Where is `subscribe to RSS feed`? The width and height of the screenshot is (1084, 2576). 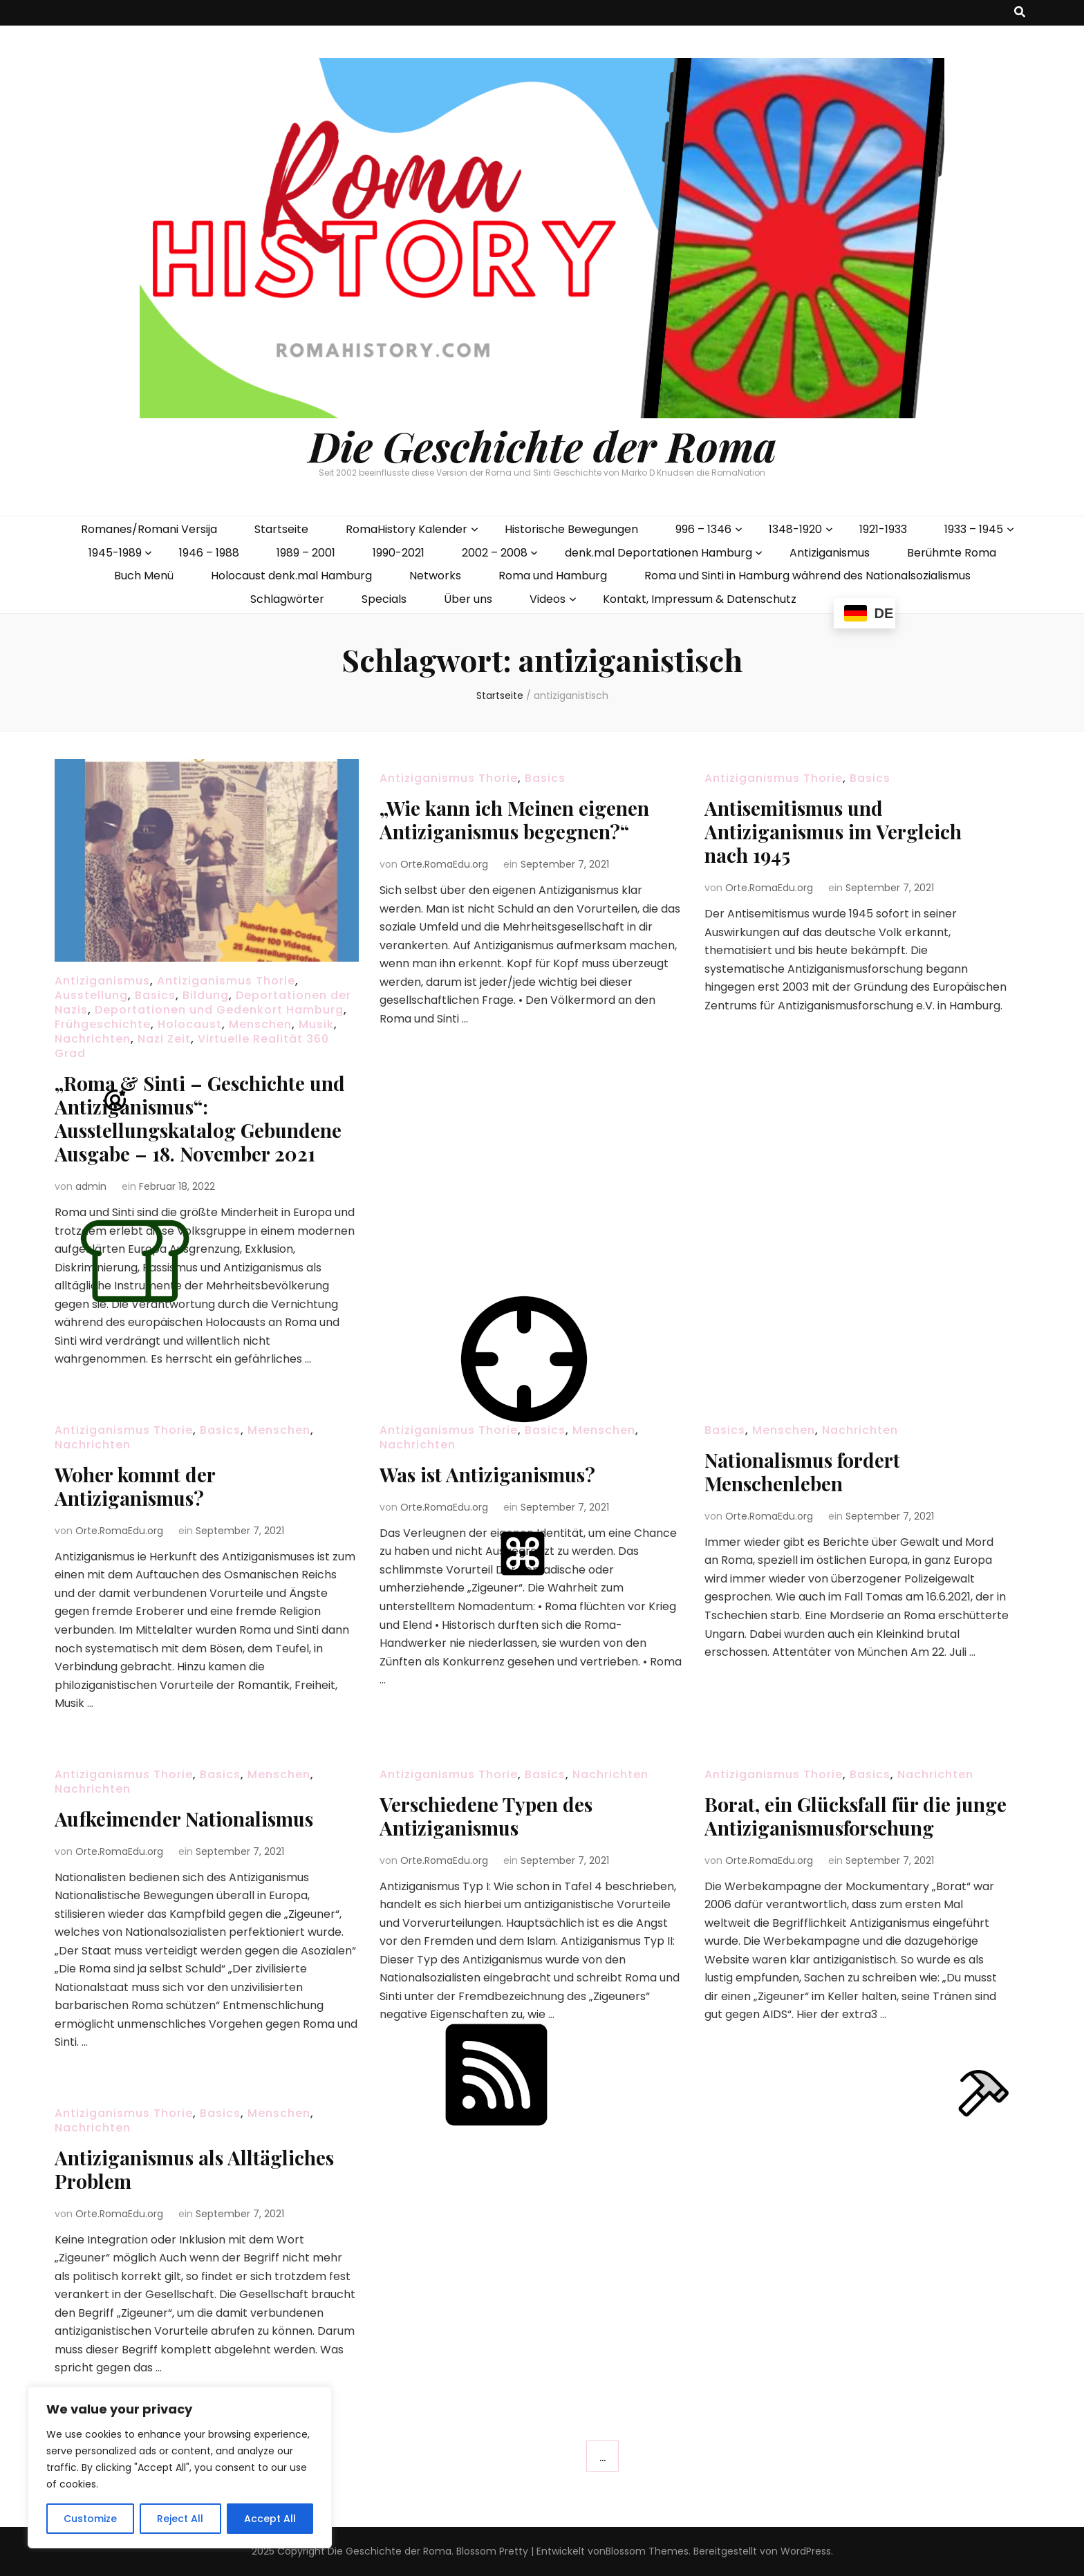
subscribe to RSS feed is located at coordinates (496, 2075).